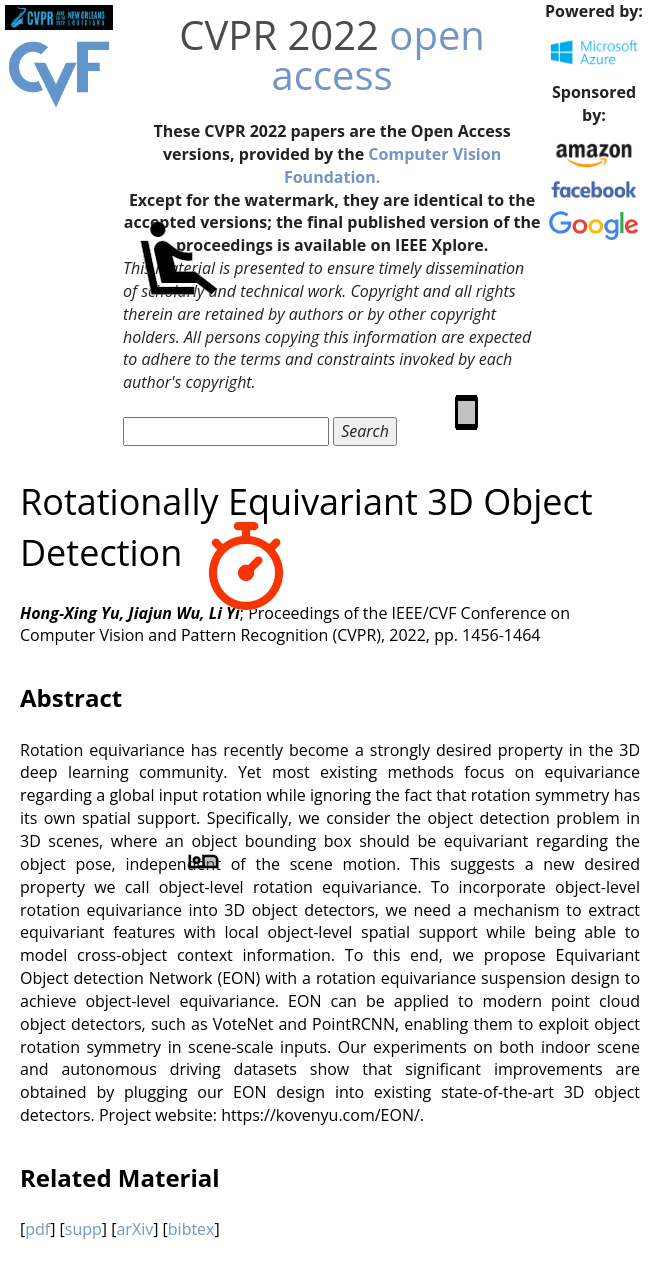 The width and height of the screenshot is (660, 1281). What do you see at coordinates (179, 260) in the screenshot?
I see `select extra legroom or recline seating` at bounding box center [179, 260].